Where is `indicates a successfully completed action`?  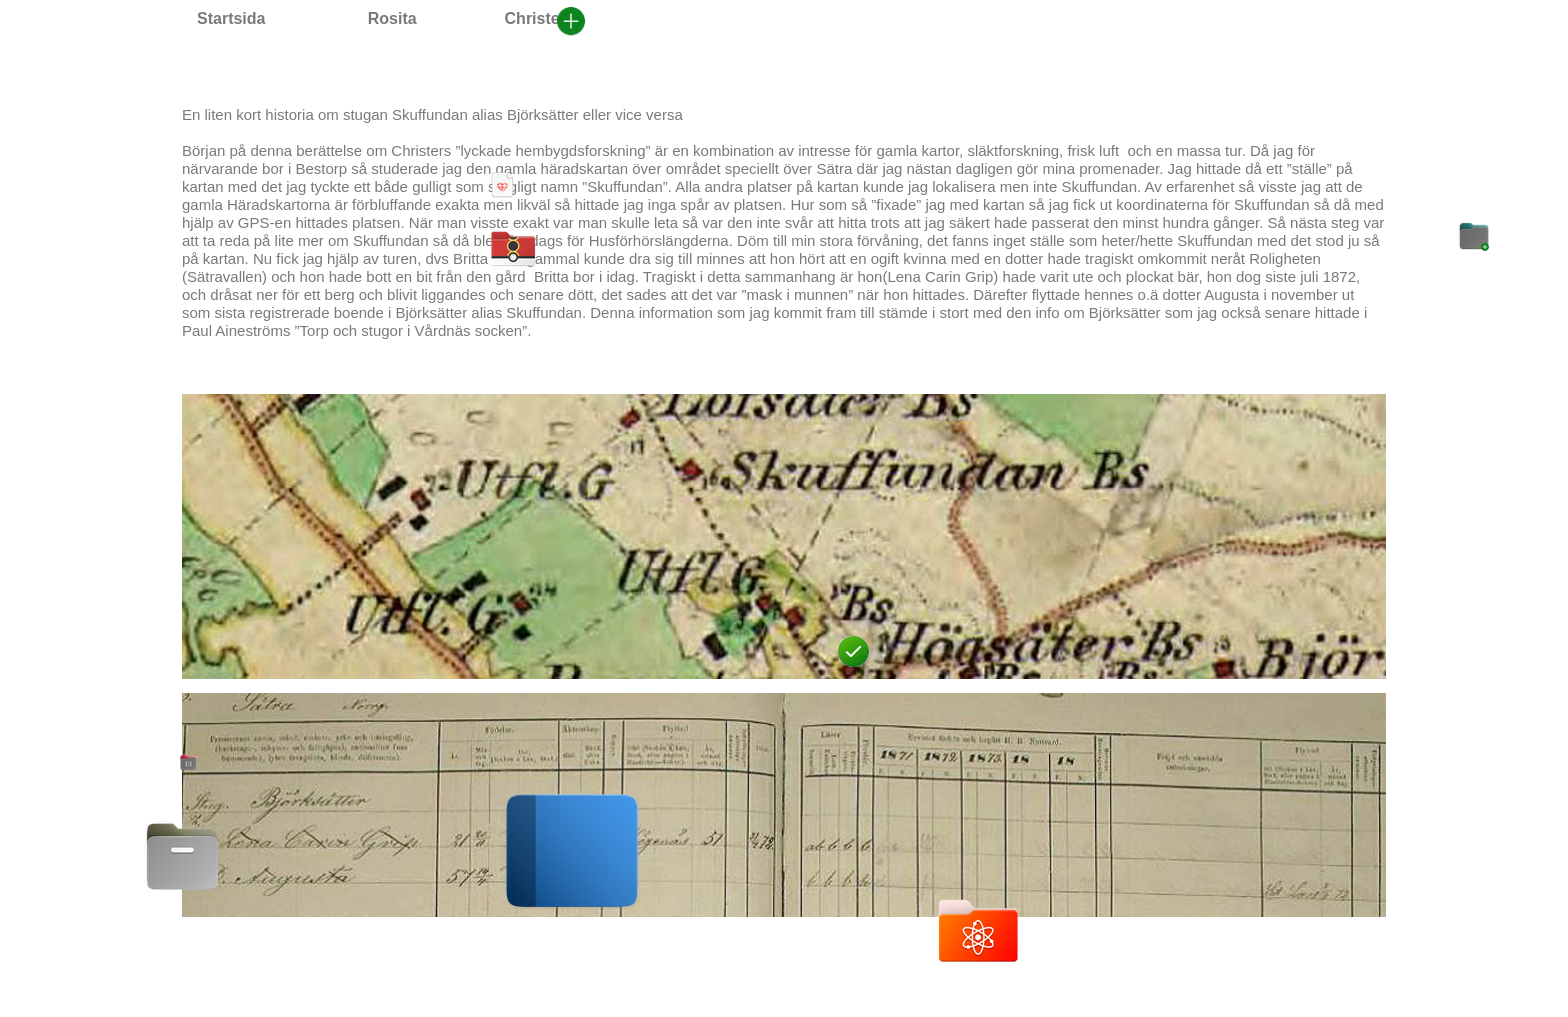
indicates a successfully completed action is located at coordinates (836, 634).